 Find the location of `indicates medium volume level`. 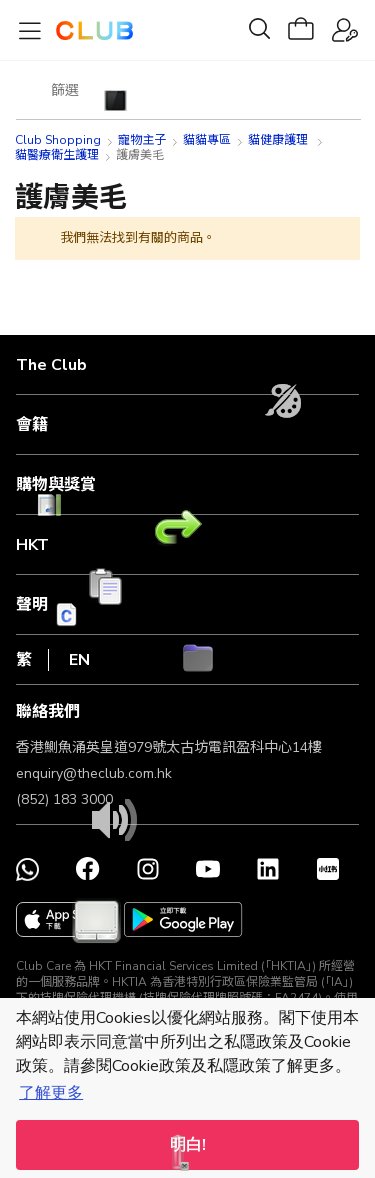

indicates medium volume level is located at coordinates (116, 820).